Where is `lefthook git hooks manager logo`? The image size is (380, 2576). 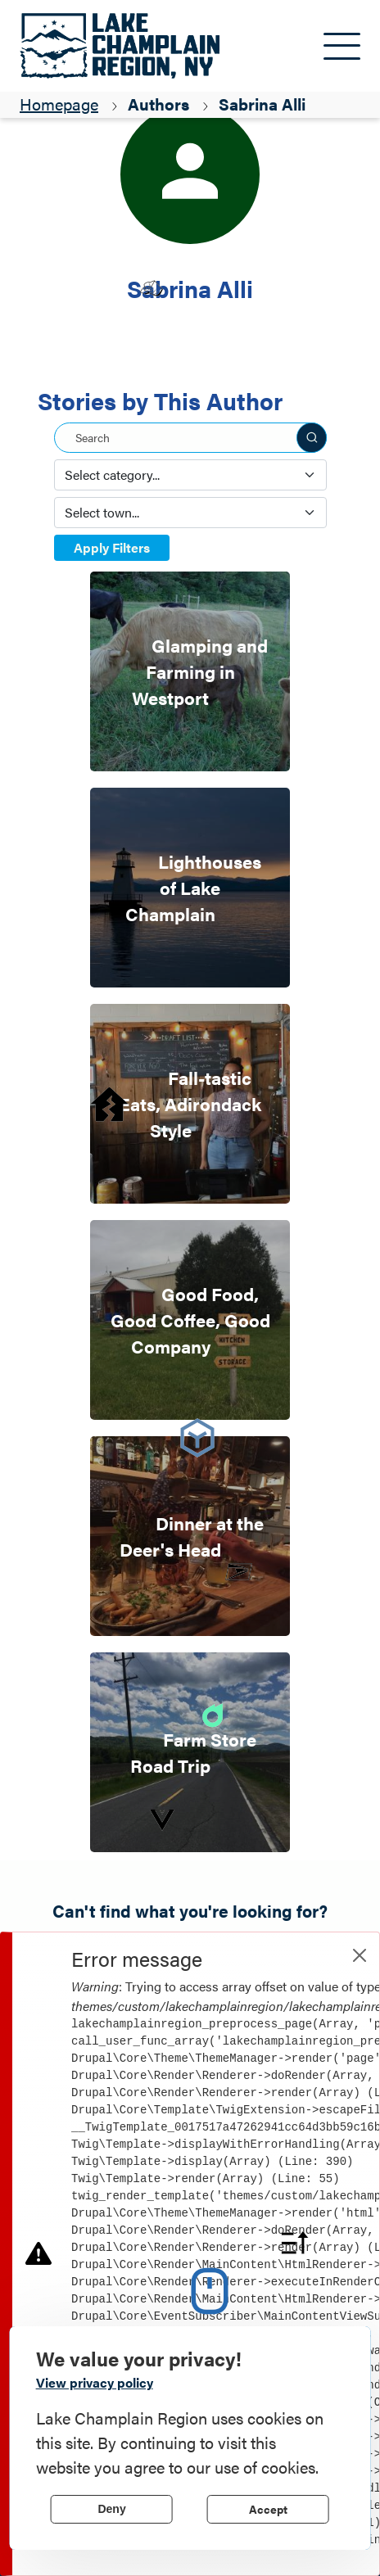 lefthook git hooks manager logo is located at coordinates (152, 288).